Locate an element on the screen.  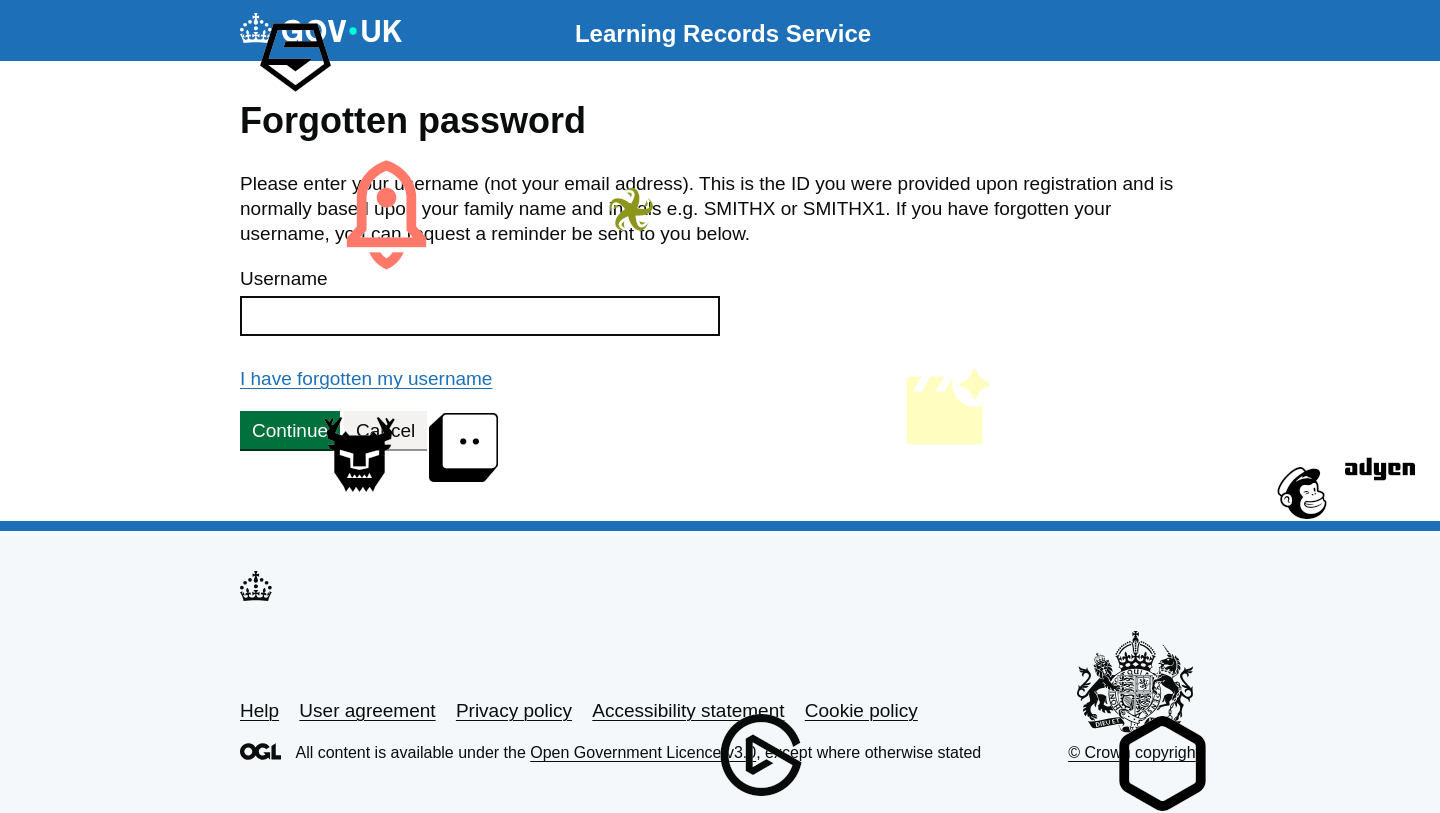
launch or deploy an application is located at coordinates (386, 212).